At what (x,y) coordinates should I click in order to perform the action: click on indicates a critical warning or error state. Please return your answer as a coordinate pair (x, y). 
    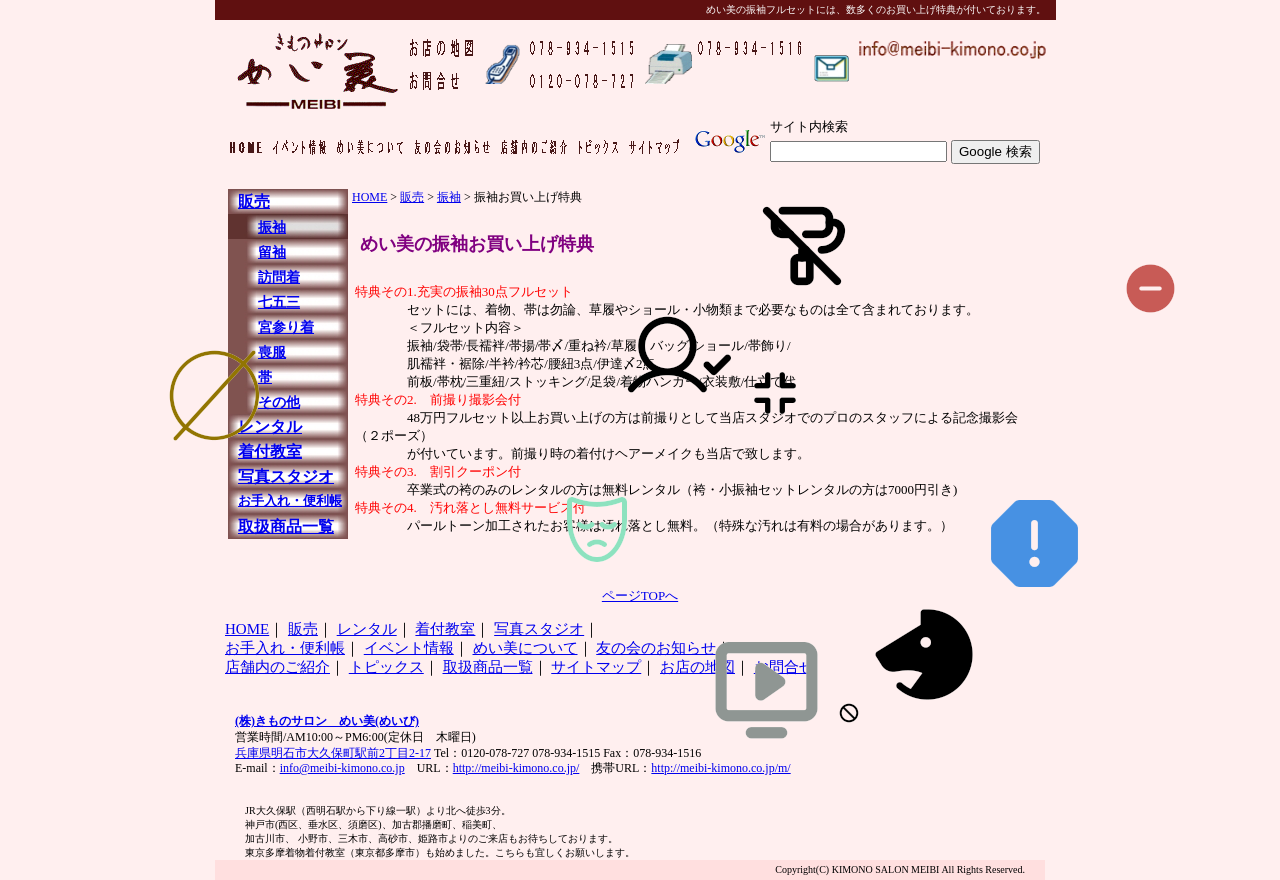
    Looking at the image, I should click on (1034, 543).